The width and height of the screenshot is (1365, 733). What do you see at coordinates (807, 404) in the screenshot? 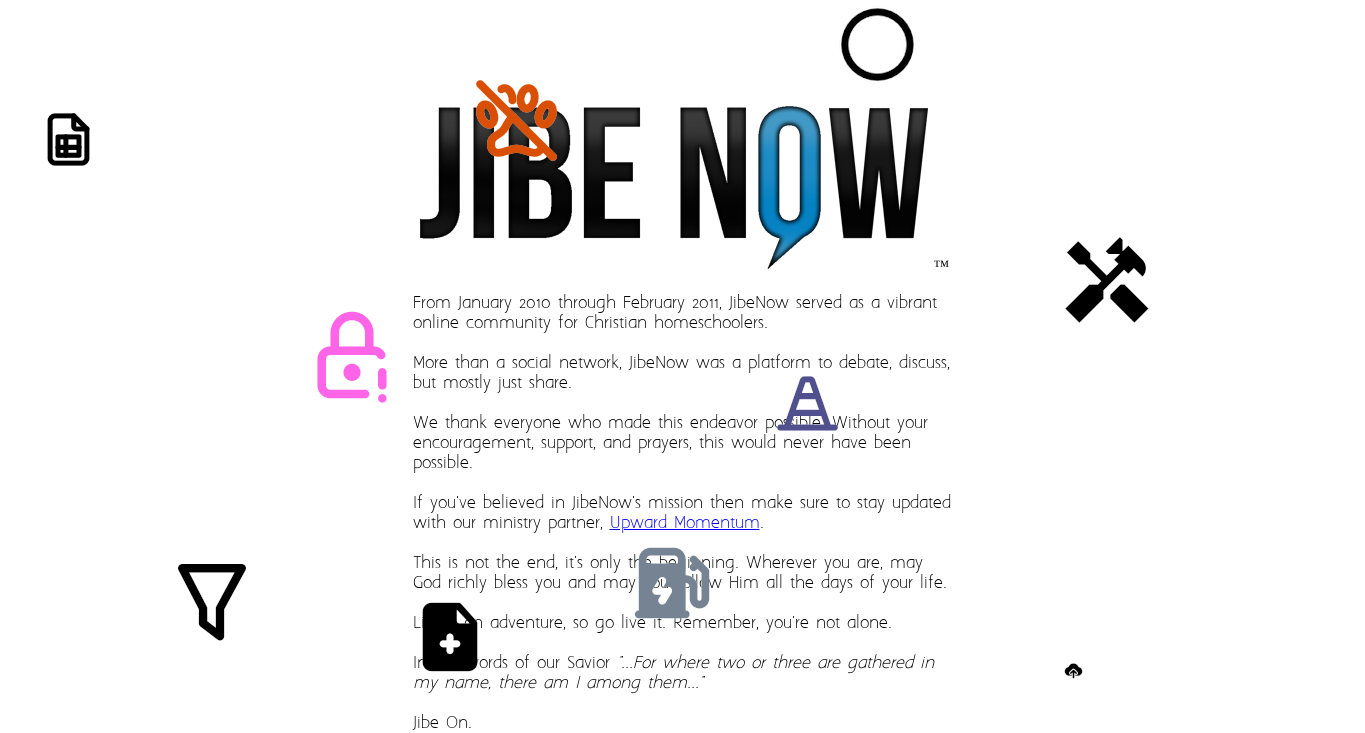
I see `indicates construction or maintenance in progress` at bounding box center [807, 404].